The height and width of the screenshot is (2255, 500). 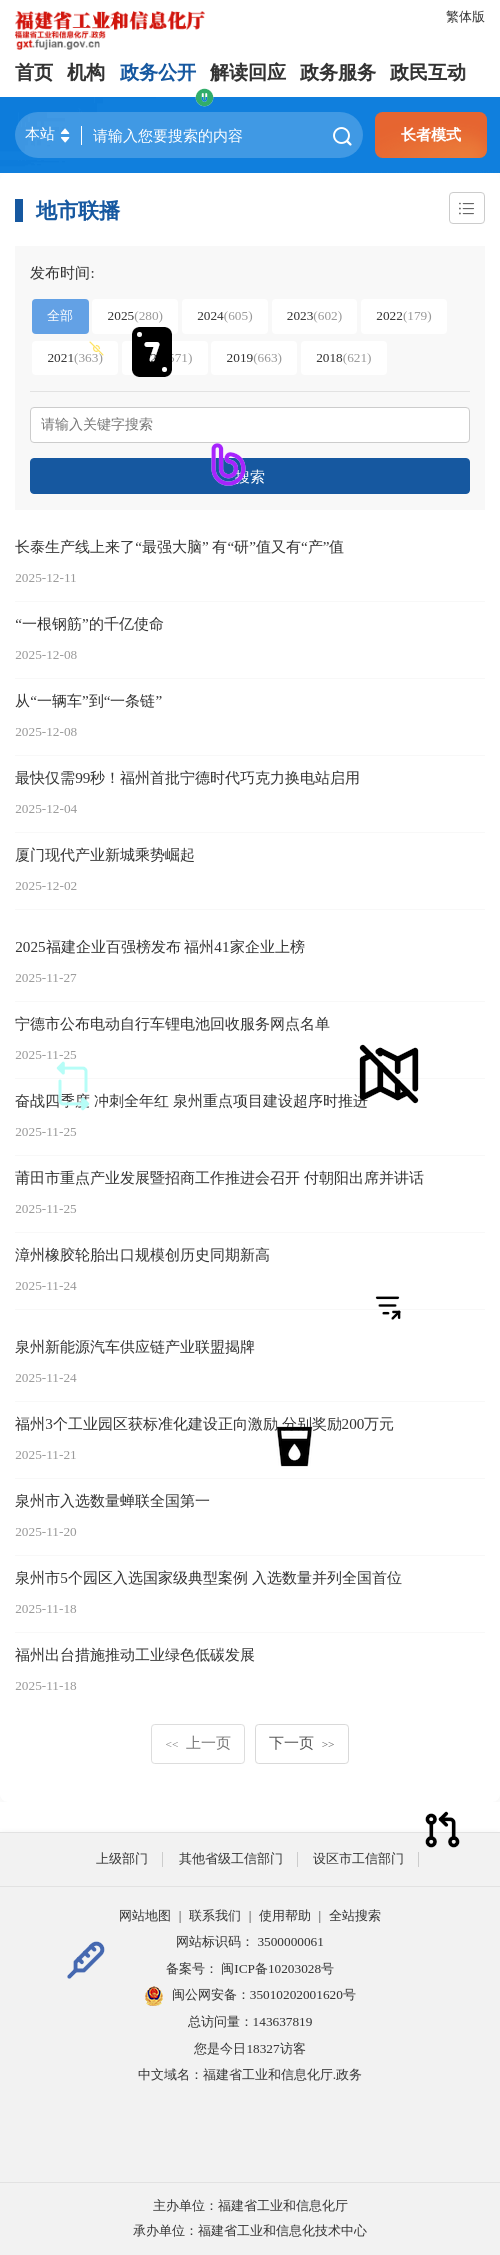 I want to click on disable location point or marker, so click(x=96, y=348).